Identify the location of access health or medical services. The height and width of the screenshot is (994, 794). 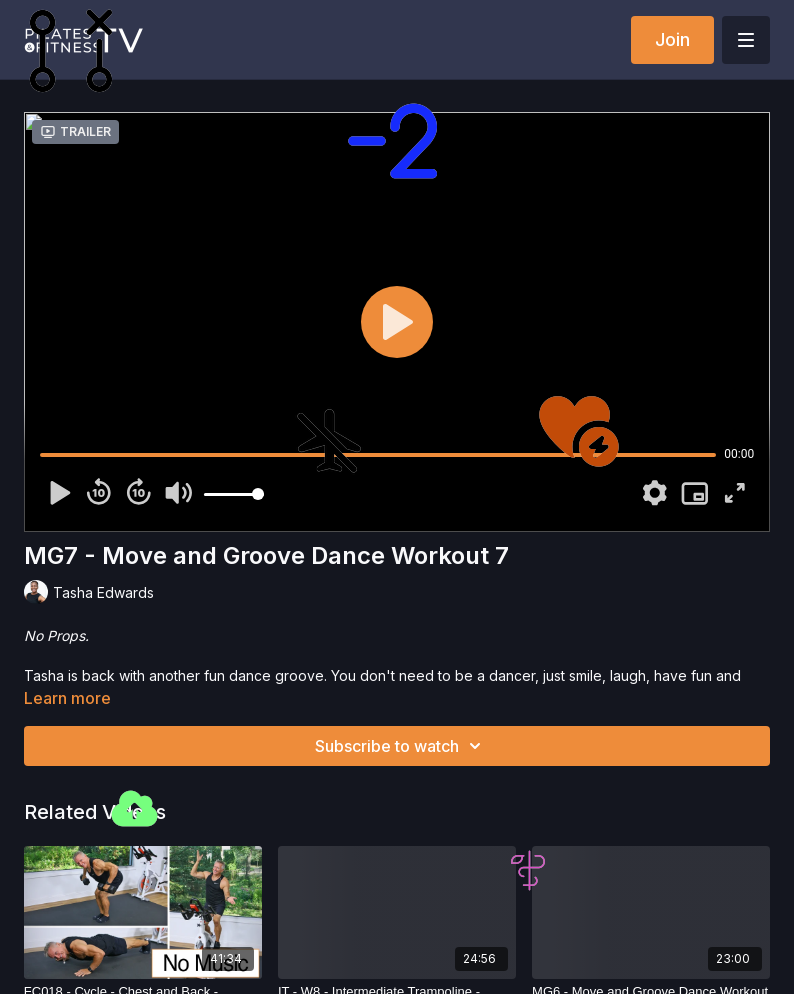
(529, 870).